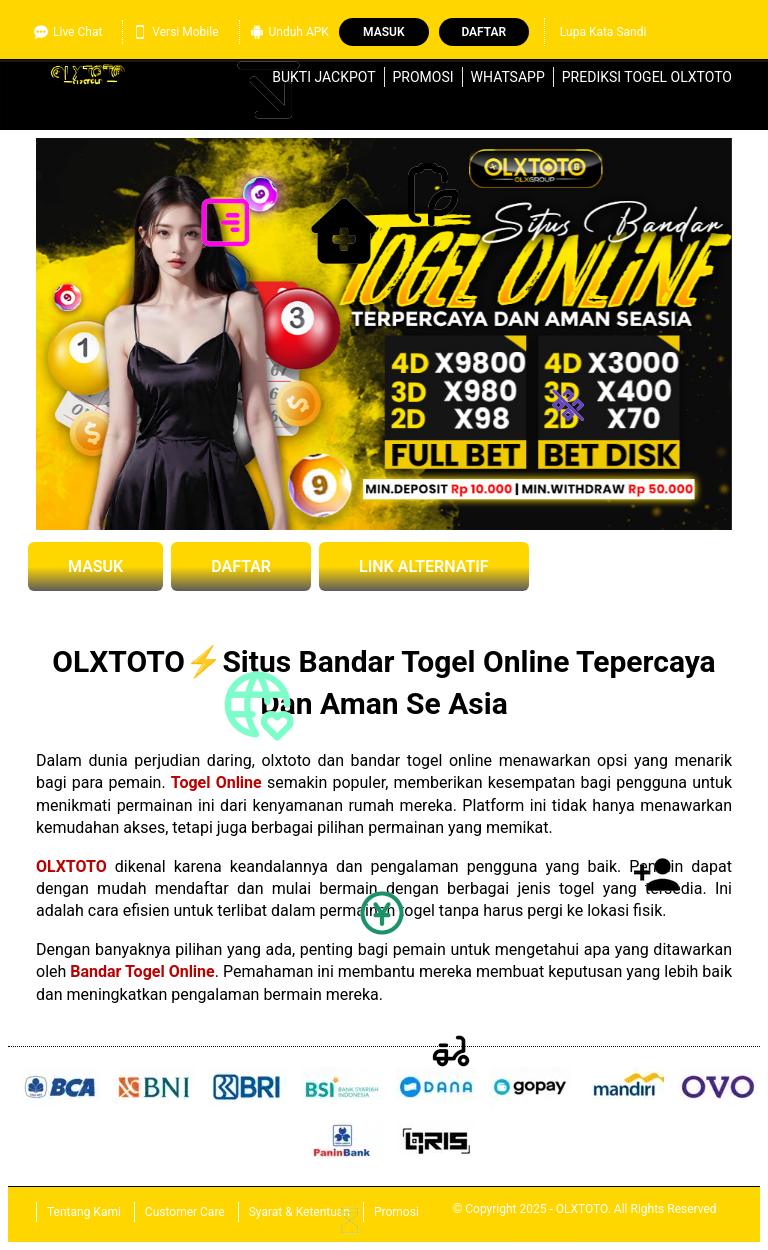  Describe the element at coordinates (656, 874) in the screenshot. I see `add a new contact` at that location.